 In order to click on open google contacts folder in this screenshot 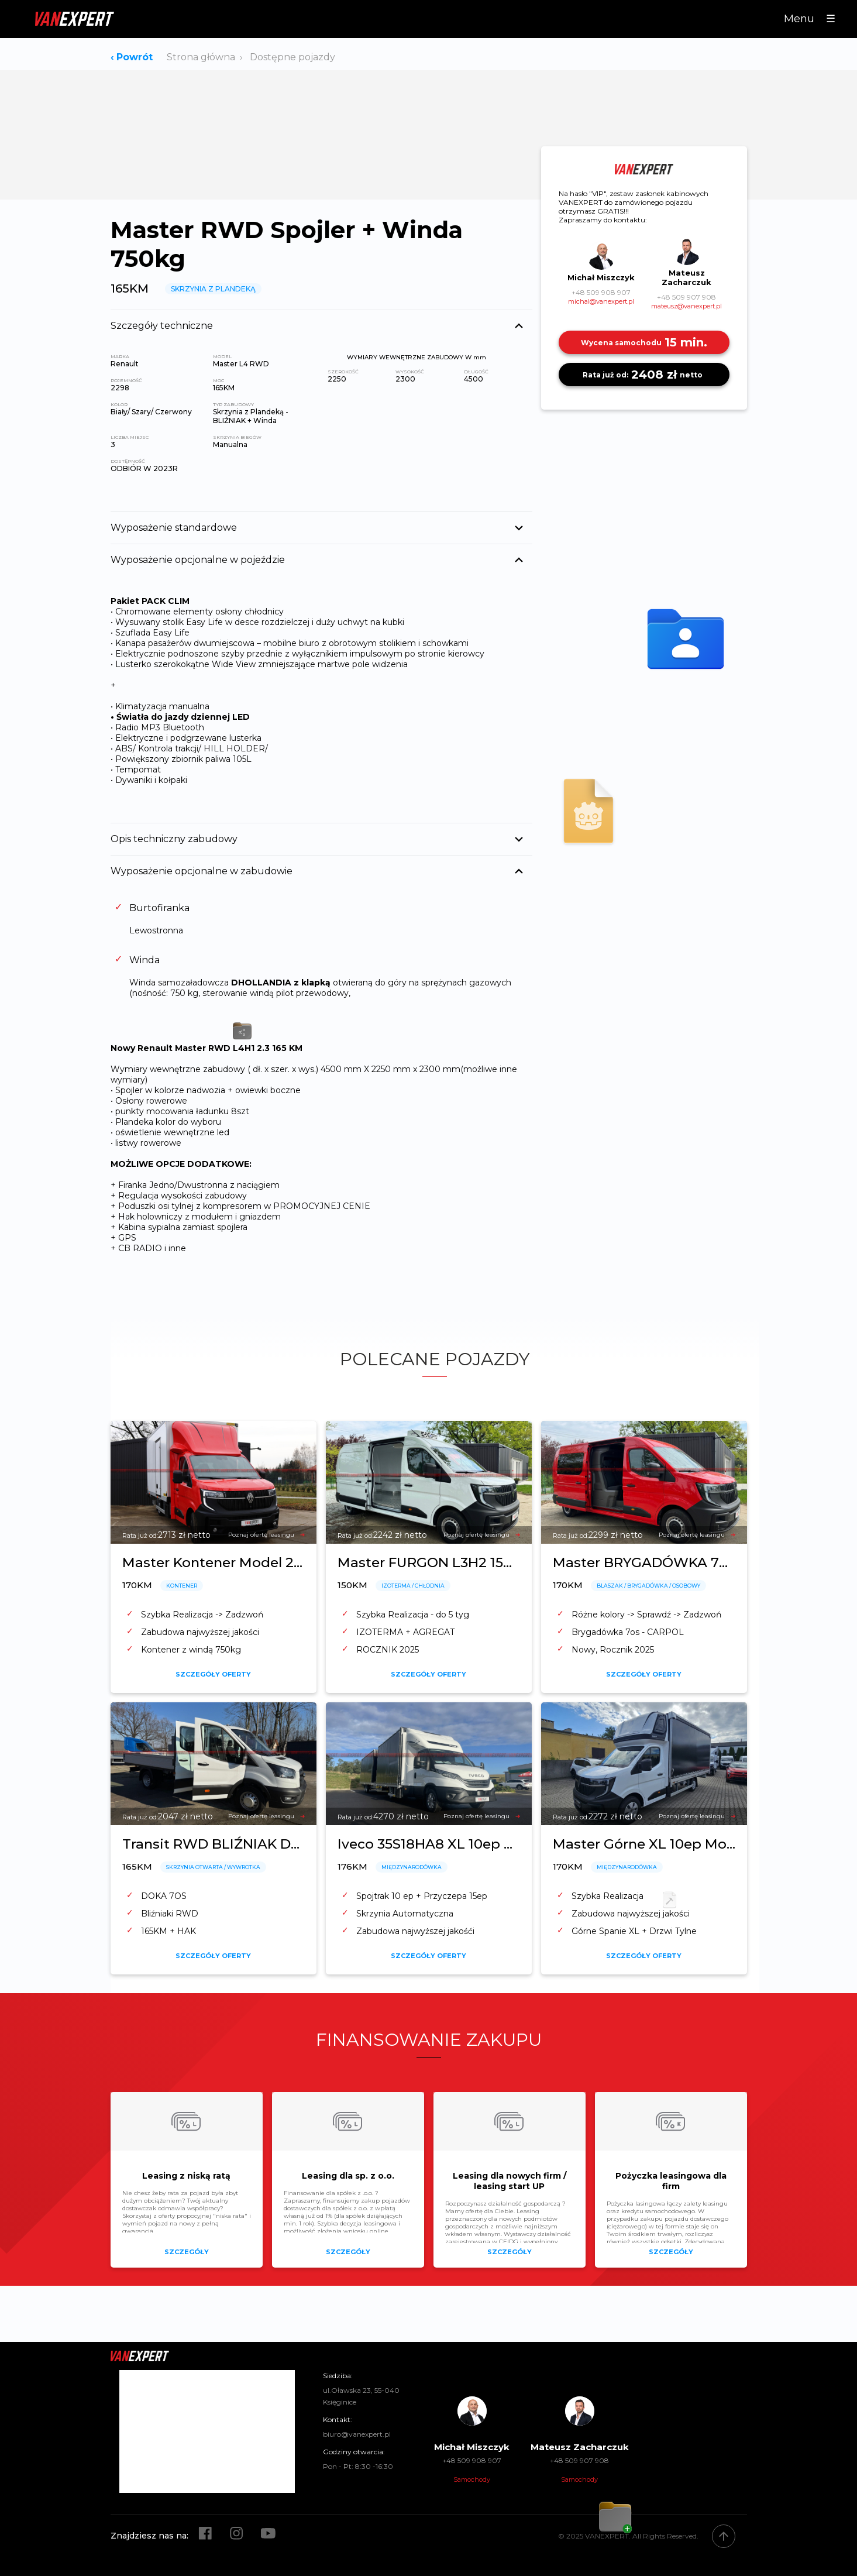, I will do `click(685, 641)`.